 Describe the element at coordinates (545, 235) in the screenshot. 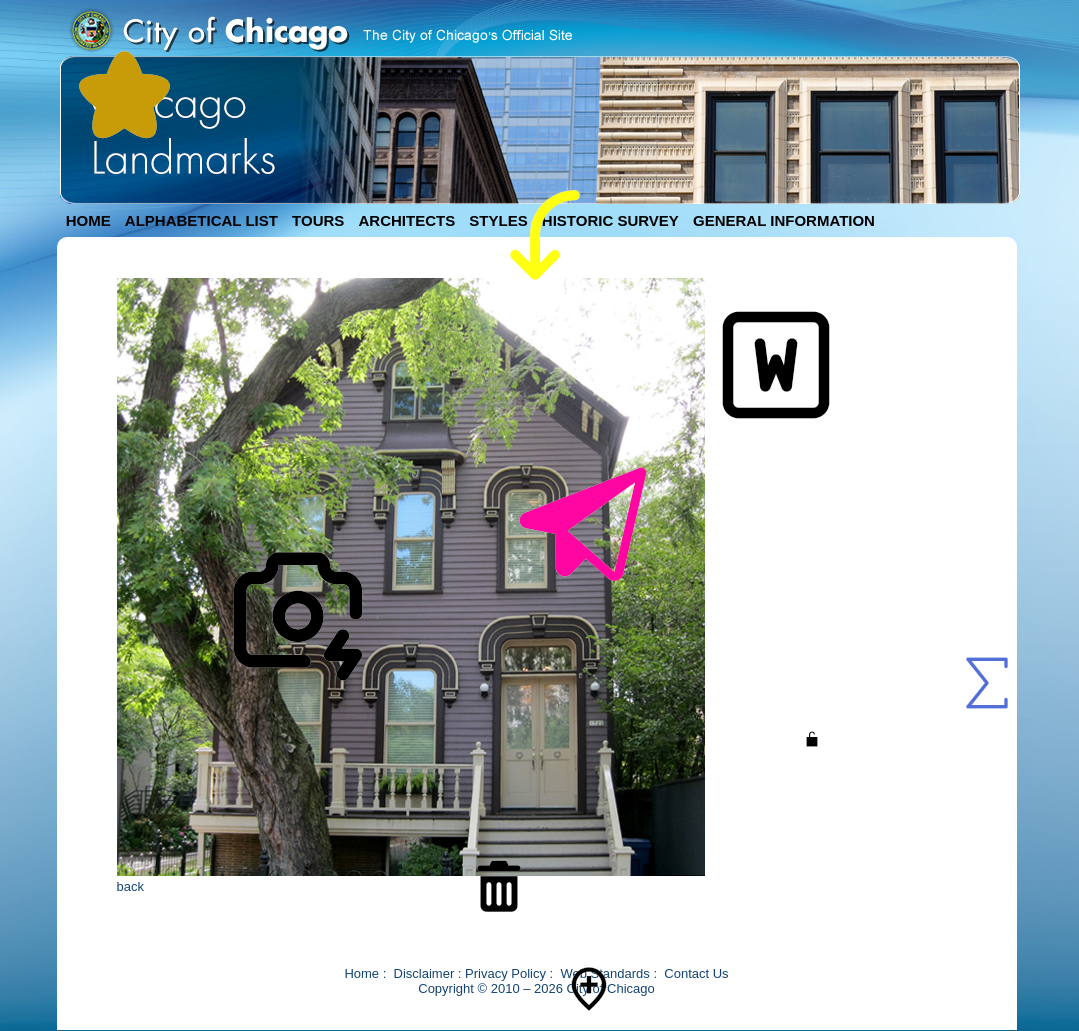

I see `go back and down in navigation` at that location.